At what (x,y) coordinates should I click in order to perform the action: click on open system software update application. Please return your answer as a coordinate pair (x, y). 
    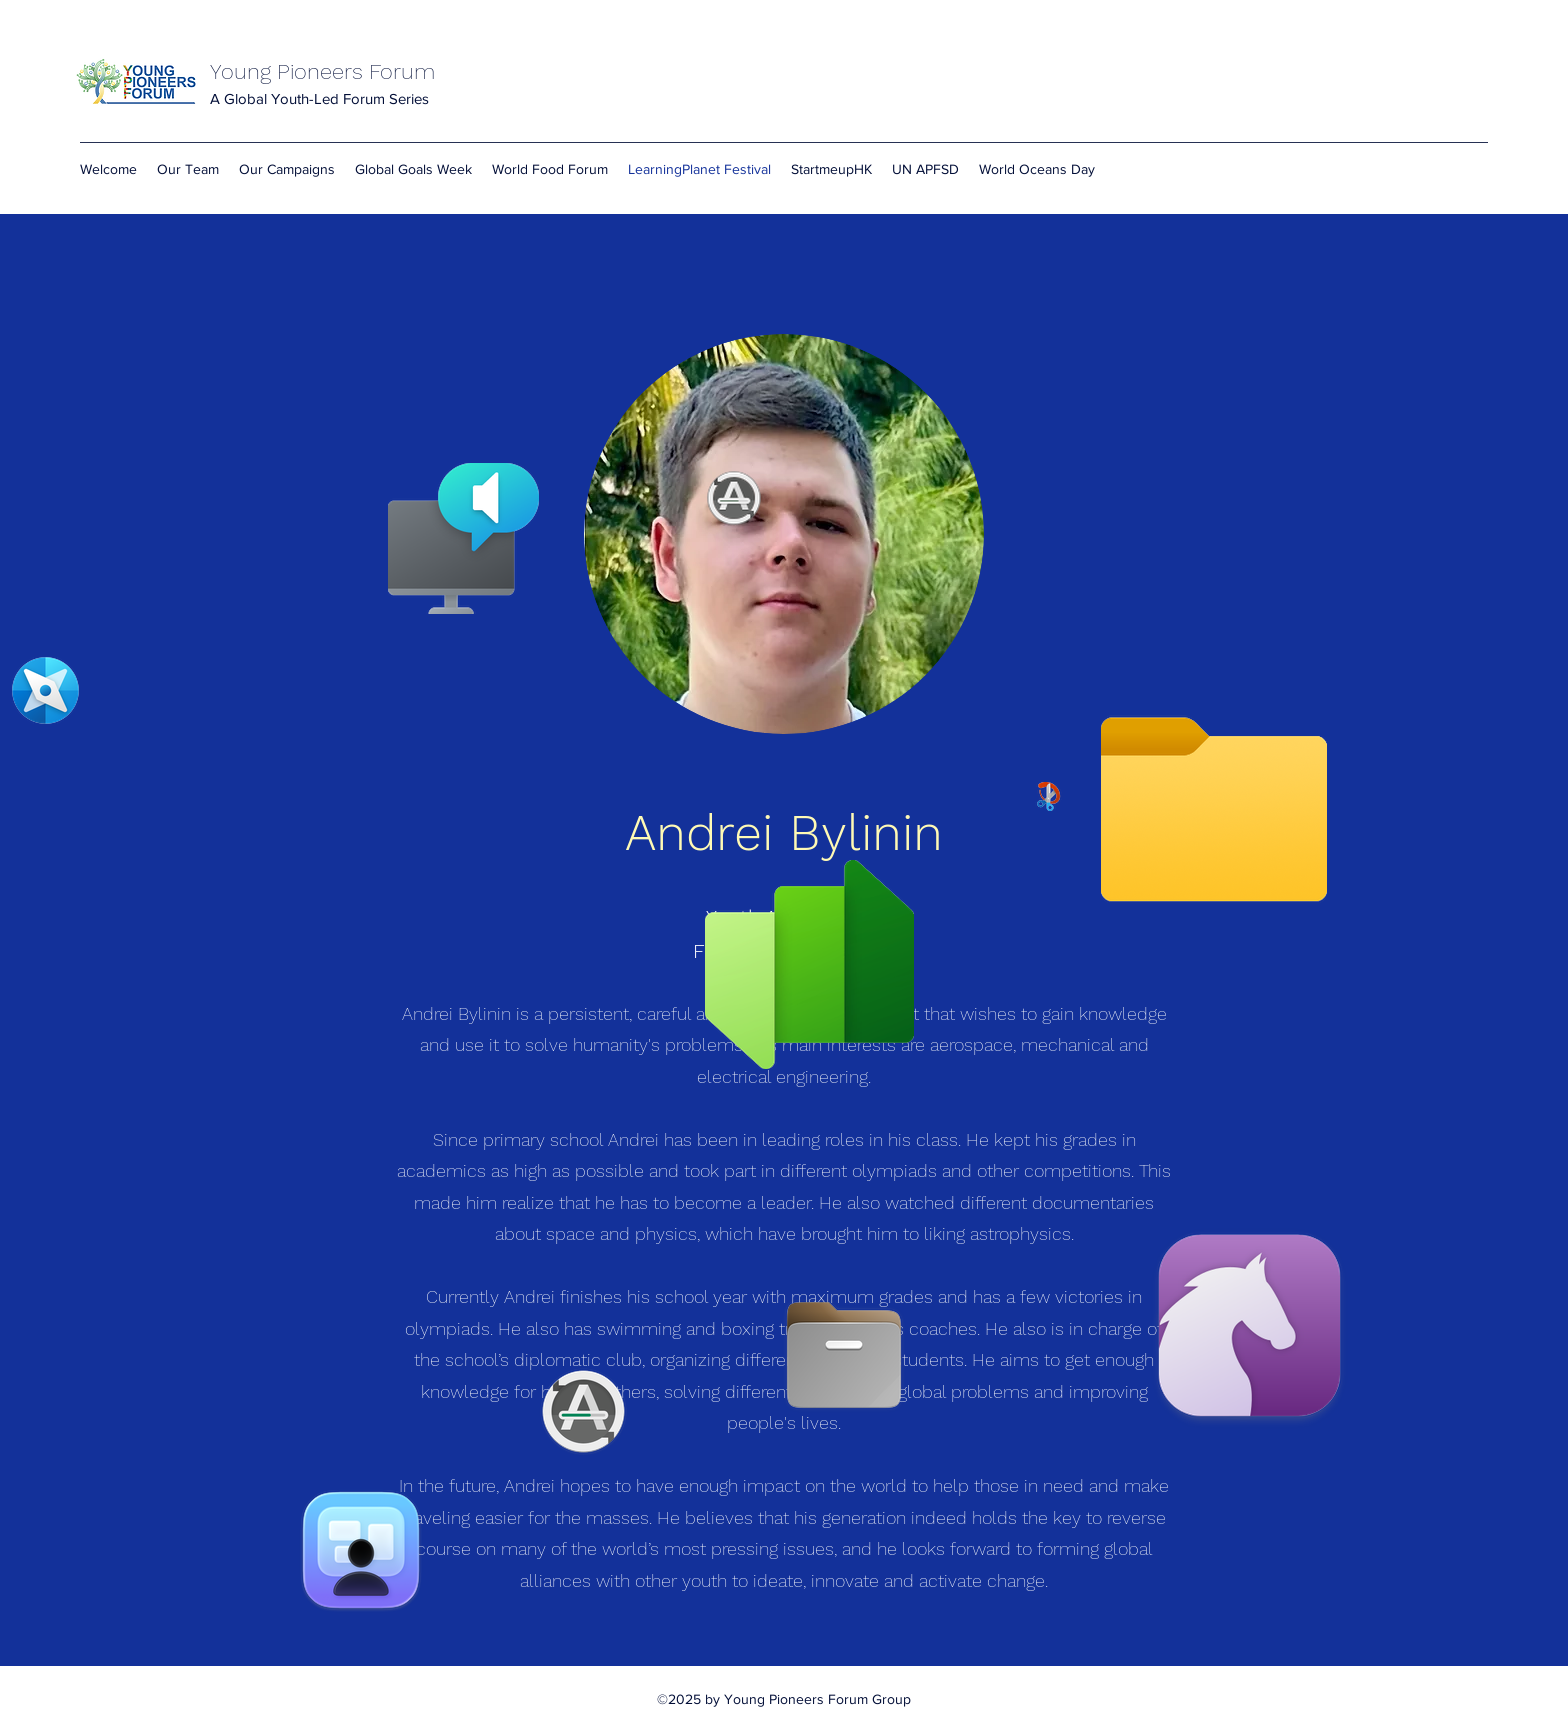
    Looking at the image, I should click on (583, 1411).